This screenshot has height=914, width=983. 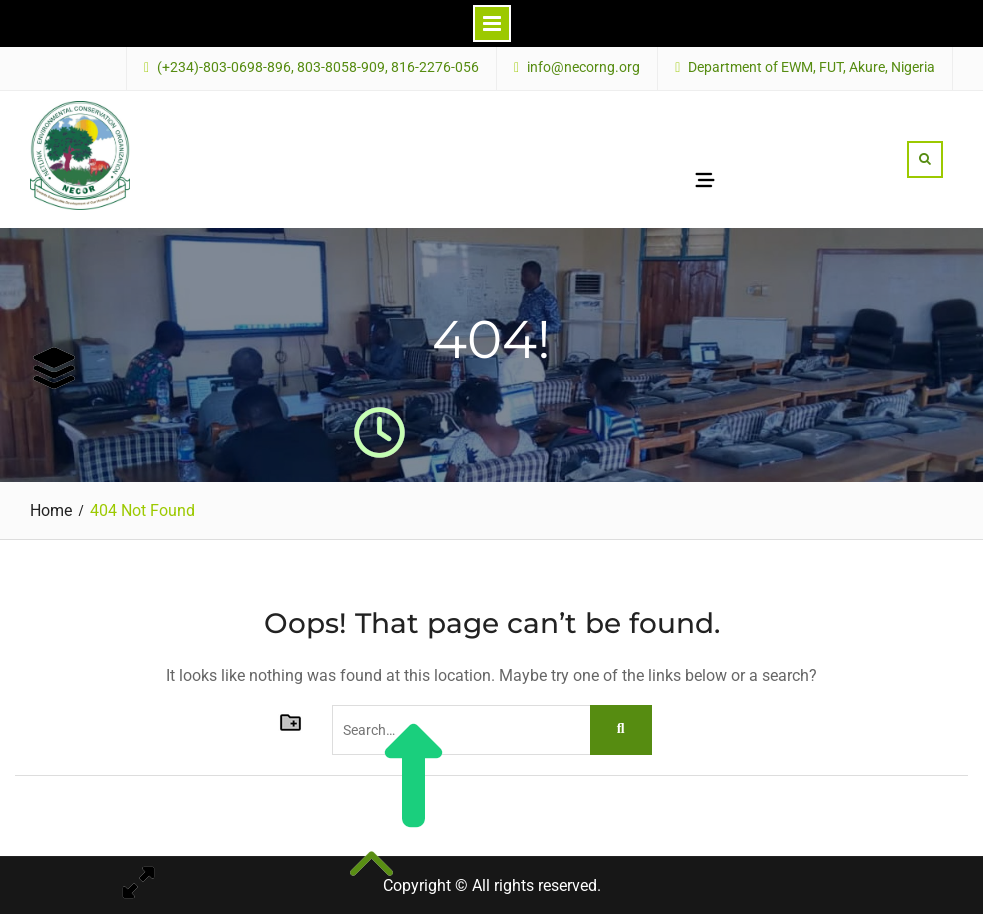 What do you see at coordinates (413, 775) in the screenshot?
I see `scroll to top of page` at bounding box center [413, 775].